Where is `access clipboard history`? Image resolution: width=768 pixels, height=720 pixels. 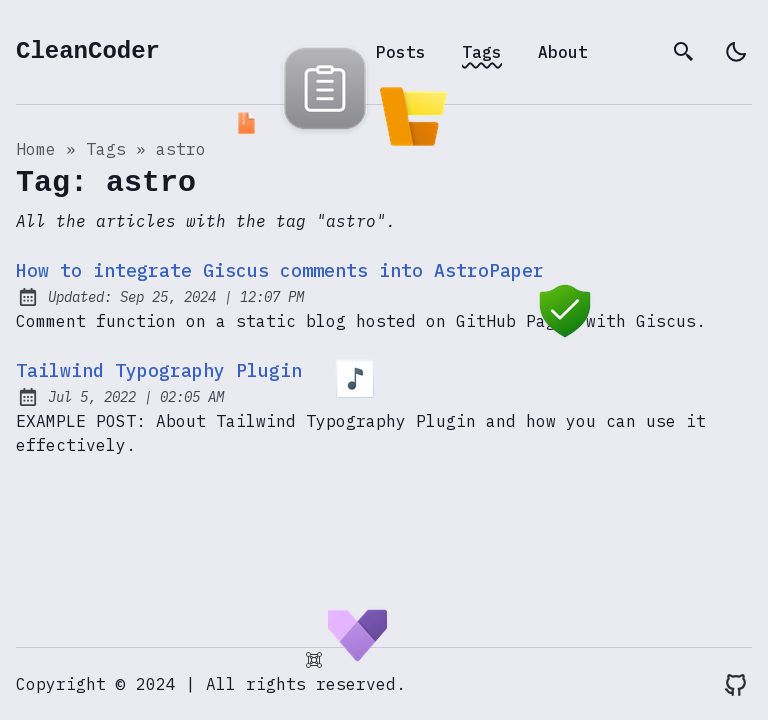 access clipboard history is located at coordinates (325, 90).